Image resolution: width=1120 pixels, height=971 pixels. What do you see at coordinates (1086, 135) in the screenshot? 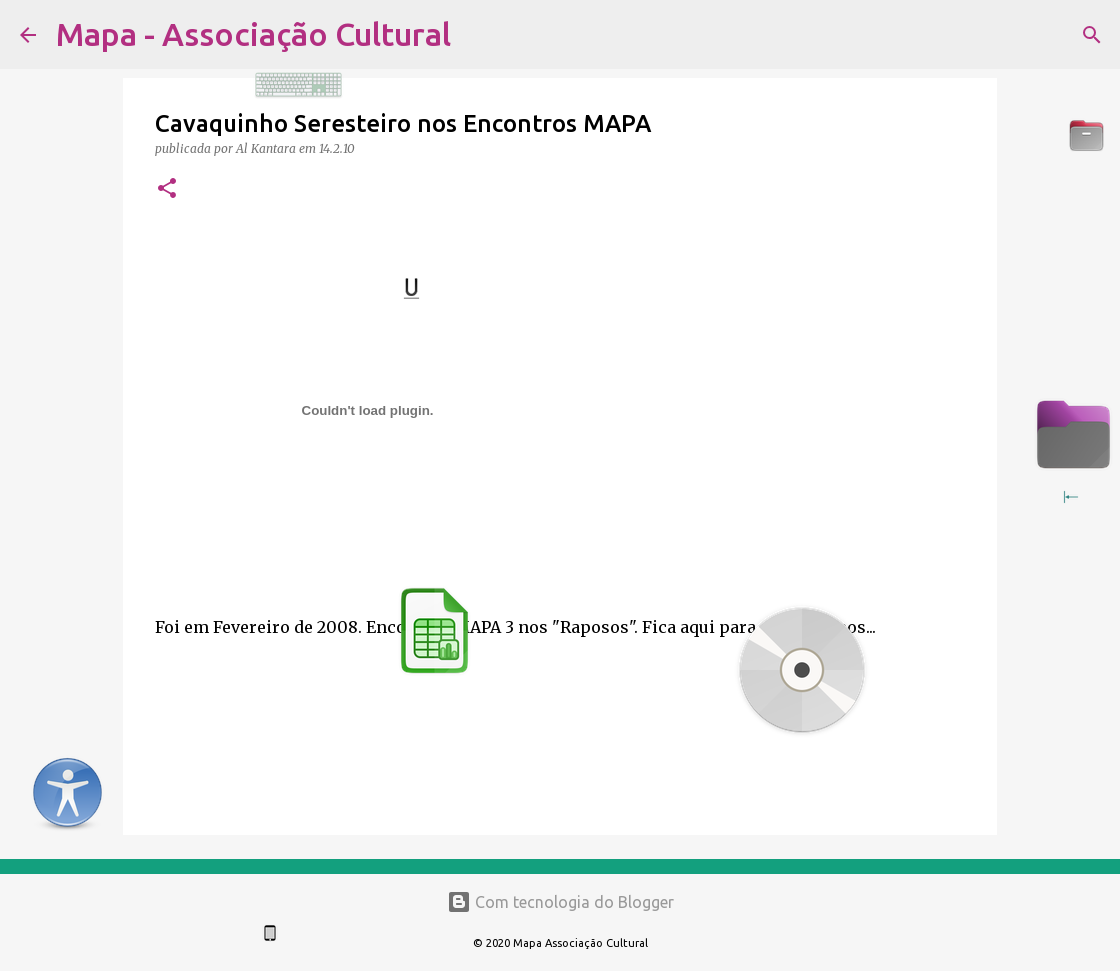
I see `open the file manager application` at bounding box center [1086, 135].